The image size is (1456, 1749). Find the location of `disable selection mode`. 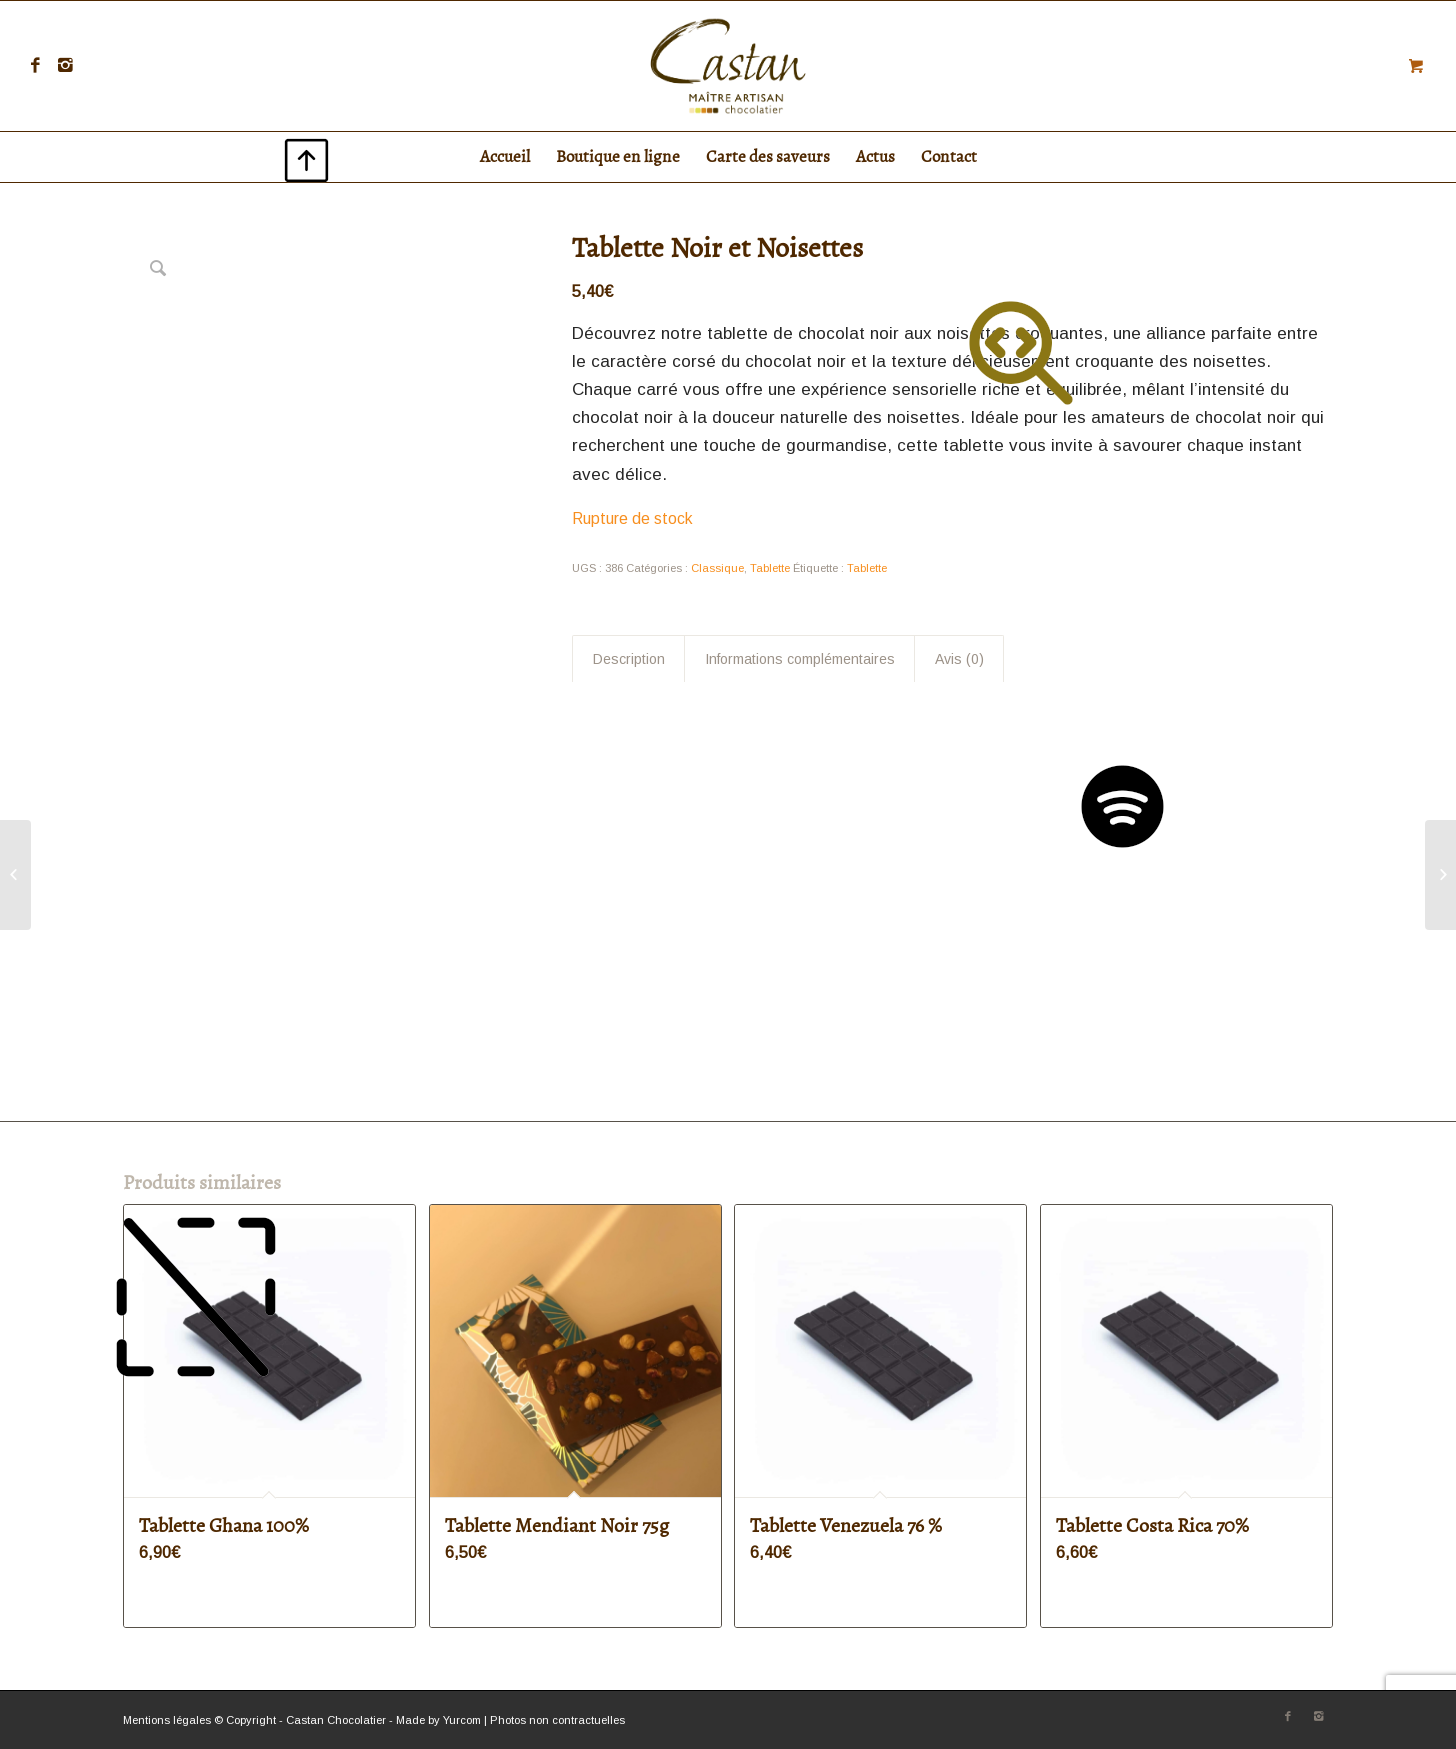

disable selection mode is located at coordinates (196, 1297).